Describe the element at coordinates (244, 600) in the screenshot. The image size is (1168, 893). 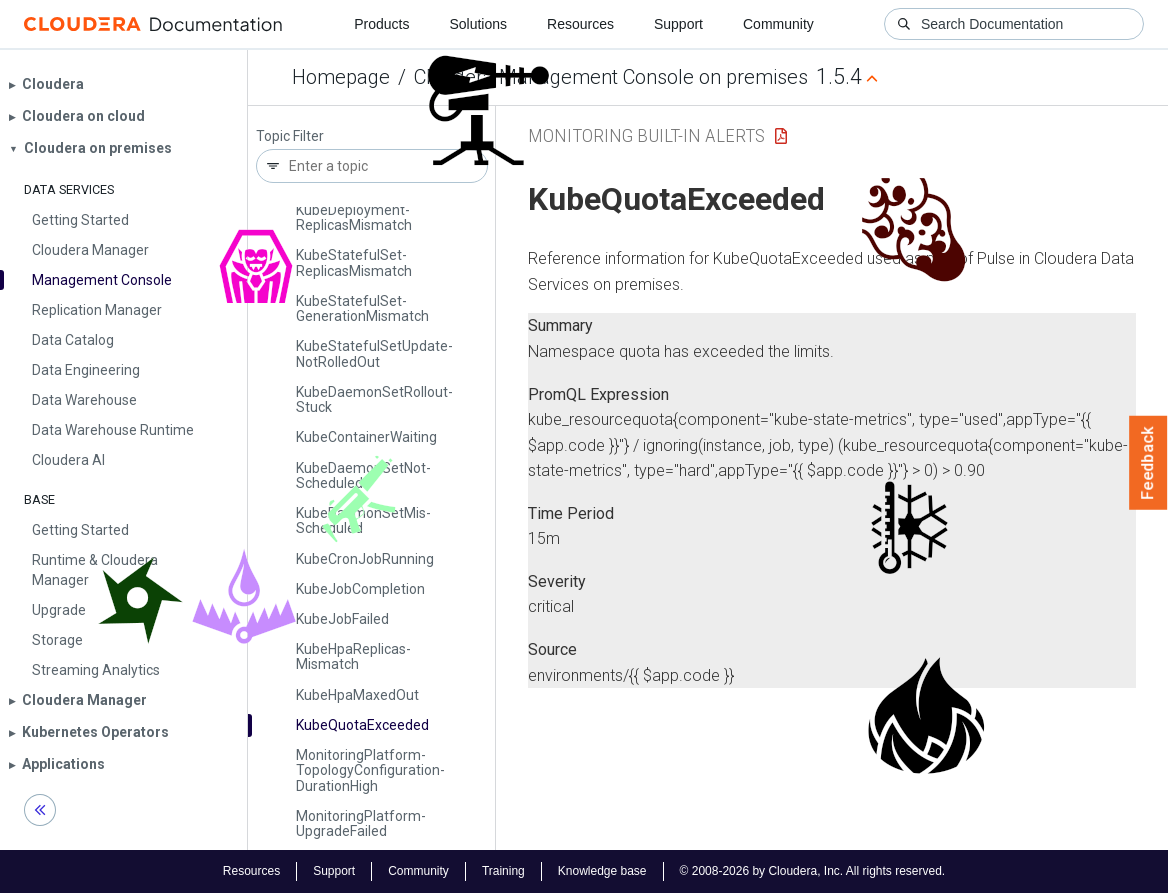
I see `indicates a grease trap or oil collection hazard` at that location.